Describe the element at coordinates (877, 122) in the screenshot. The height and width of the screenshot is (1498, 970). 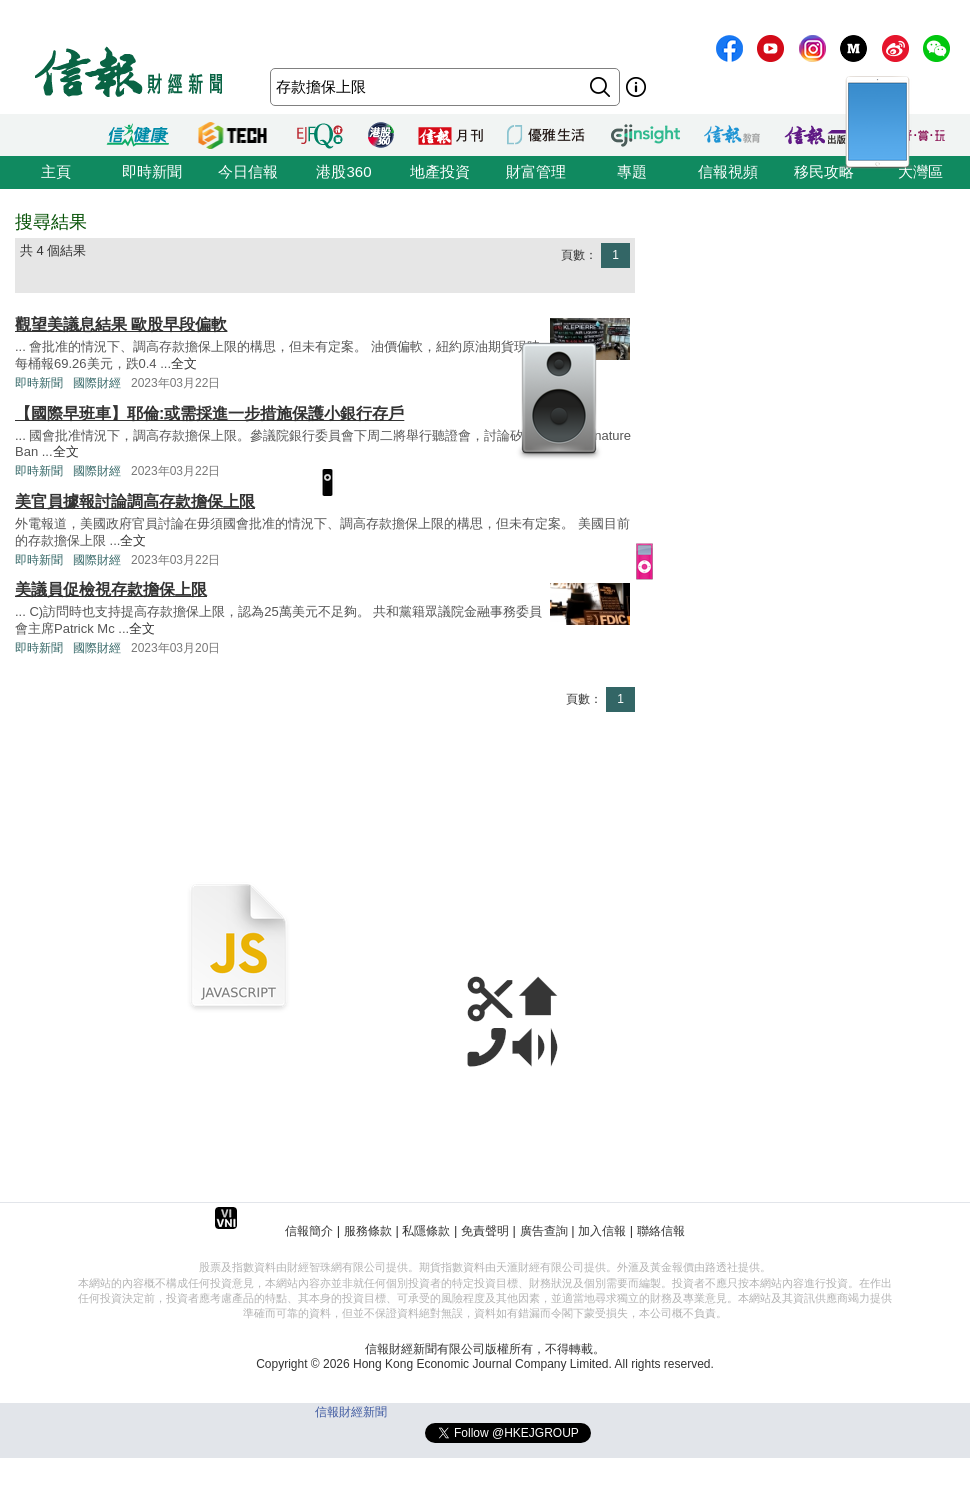
I see `indicates a connected iPad Air device` at that location.